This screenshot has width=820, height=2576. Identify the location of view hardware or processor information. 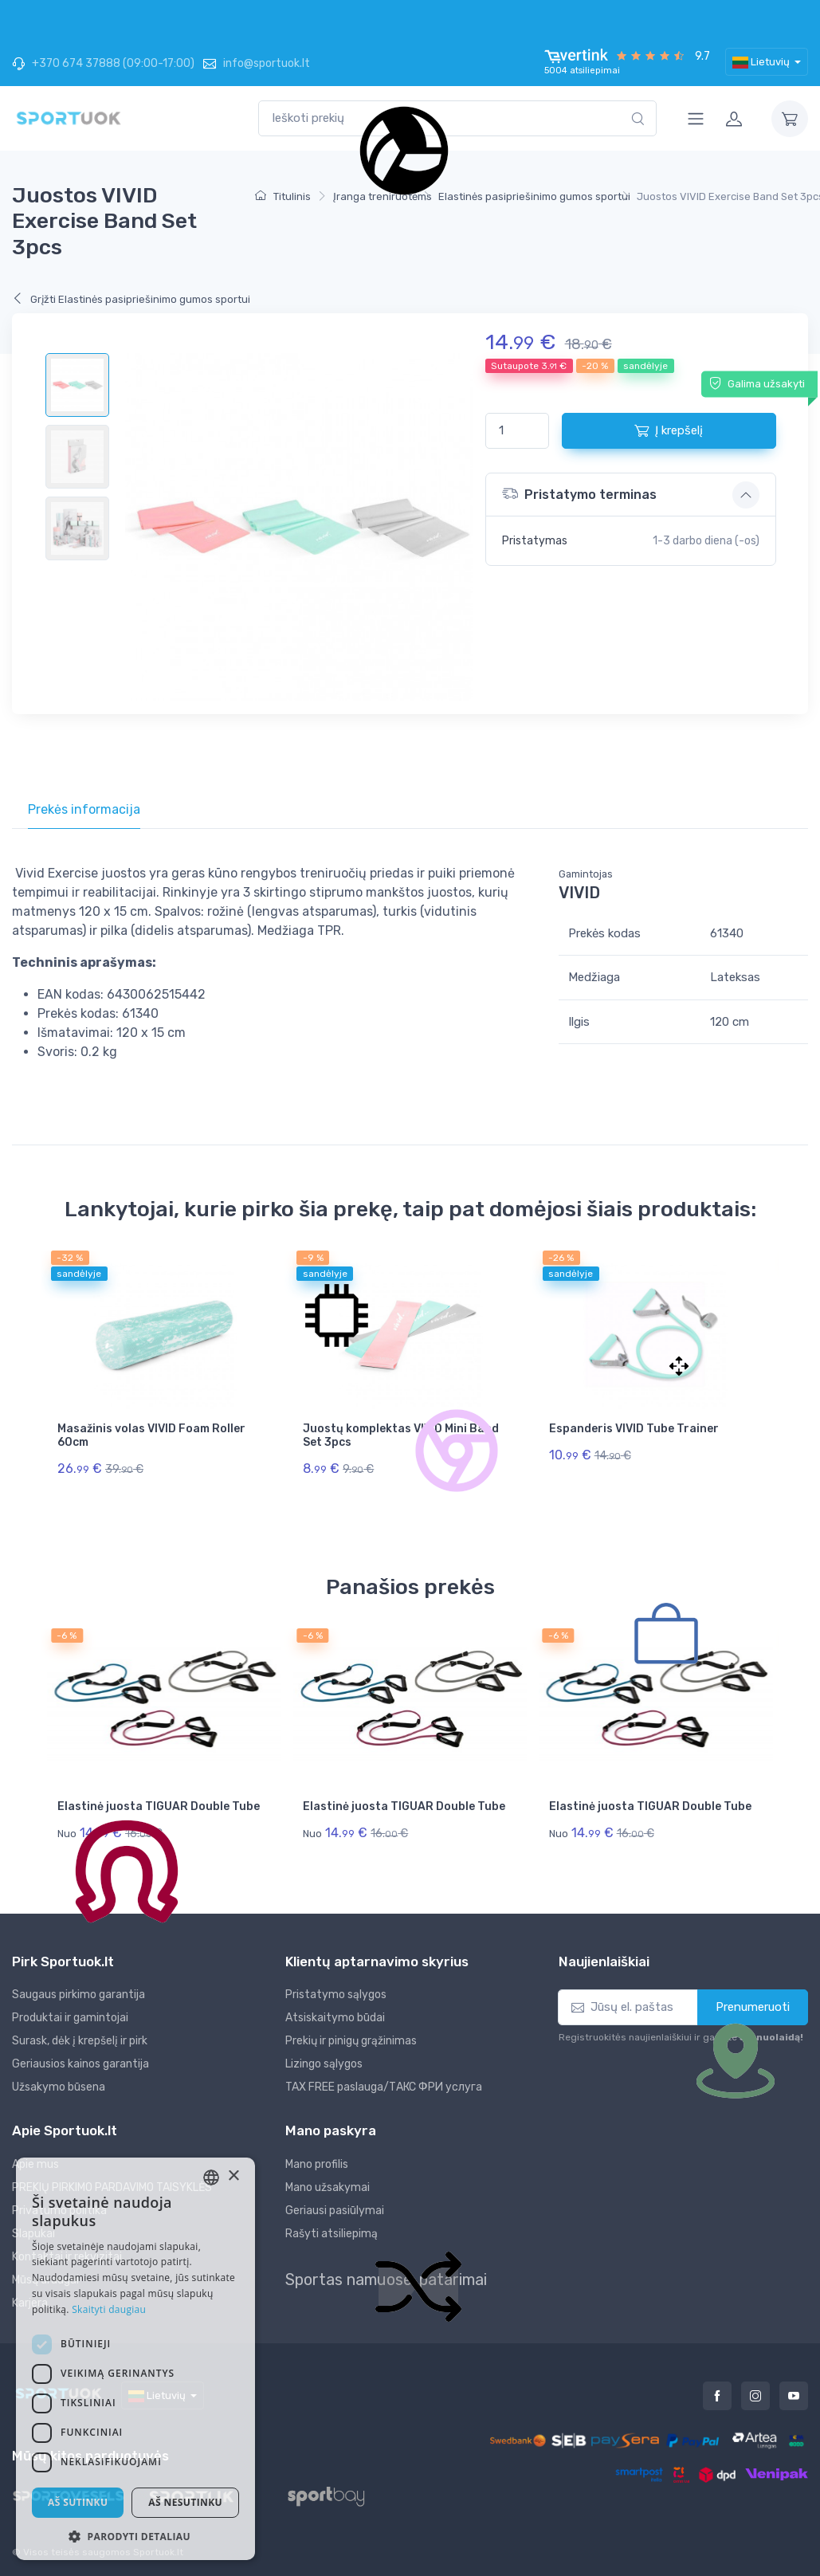
(339, 1317).